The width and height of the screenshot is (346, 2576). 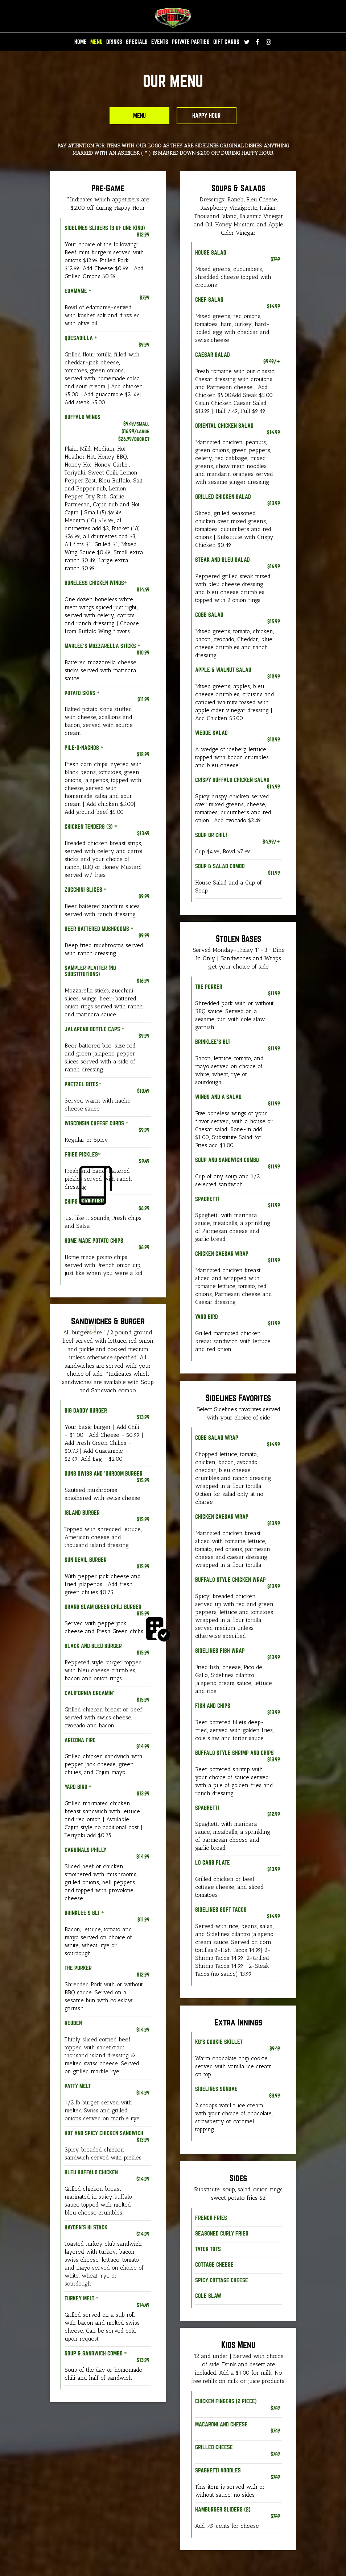 I want to click on verified business or building location, so click(x=157, y=1628).